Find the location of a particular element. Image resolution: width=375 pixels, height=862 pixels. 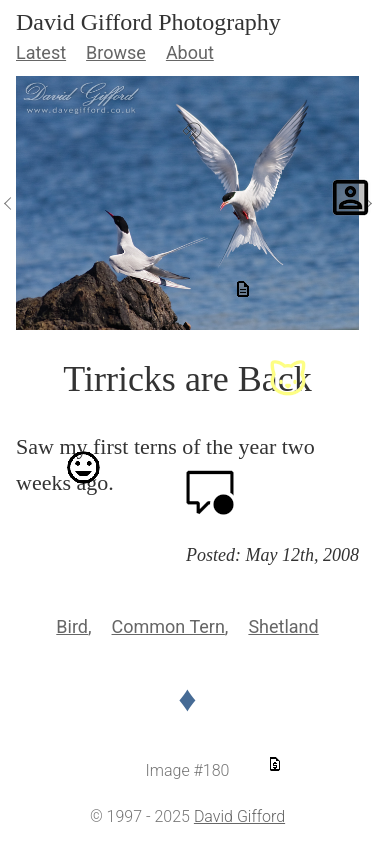

access your account or profile settings is located at coordinates (350, 197).